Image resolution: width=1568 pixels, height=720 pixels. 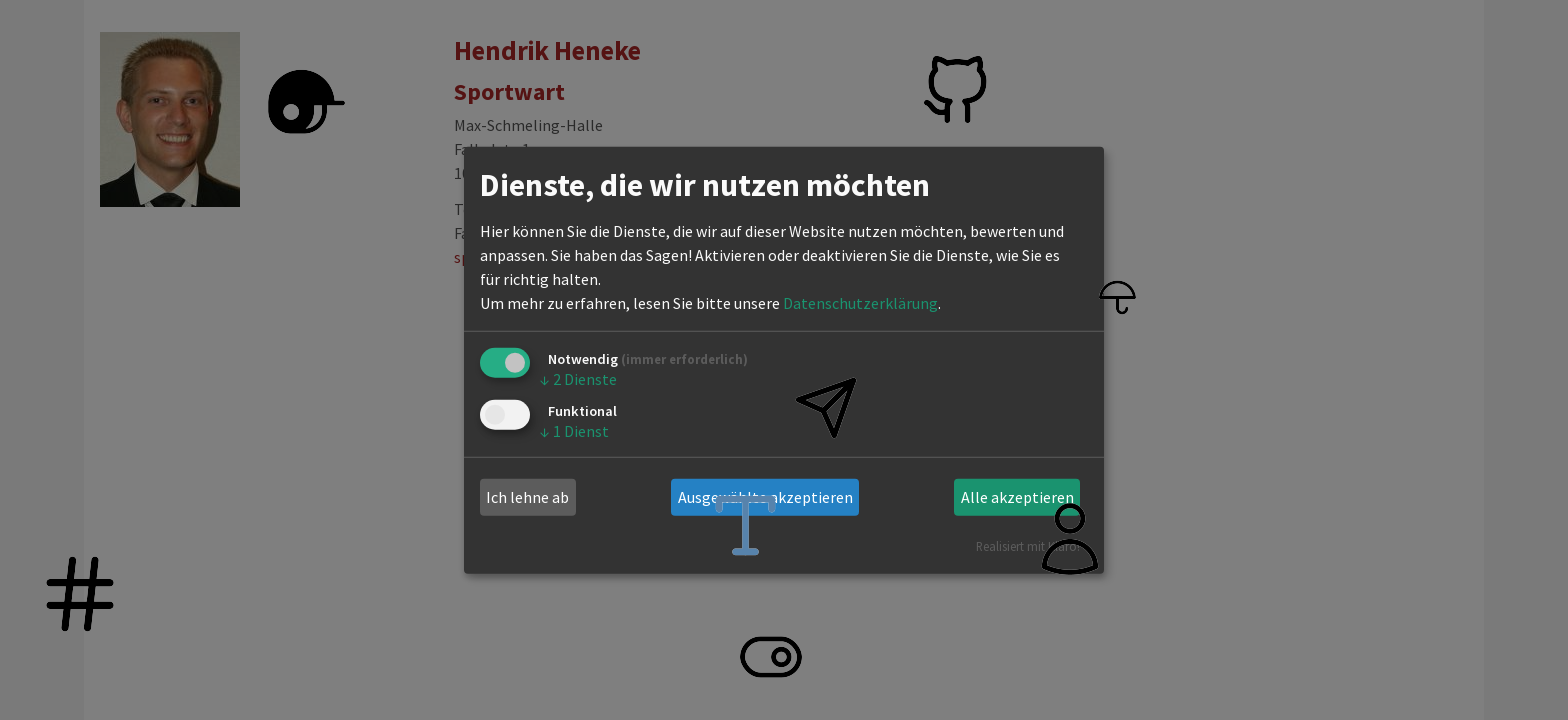 I want to click on access text formatting options, so click(x=745, y=525).